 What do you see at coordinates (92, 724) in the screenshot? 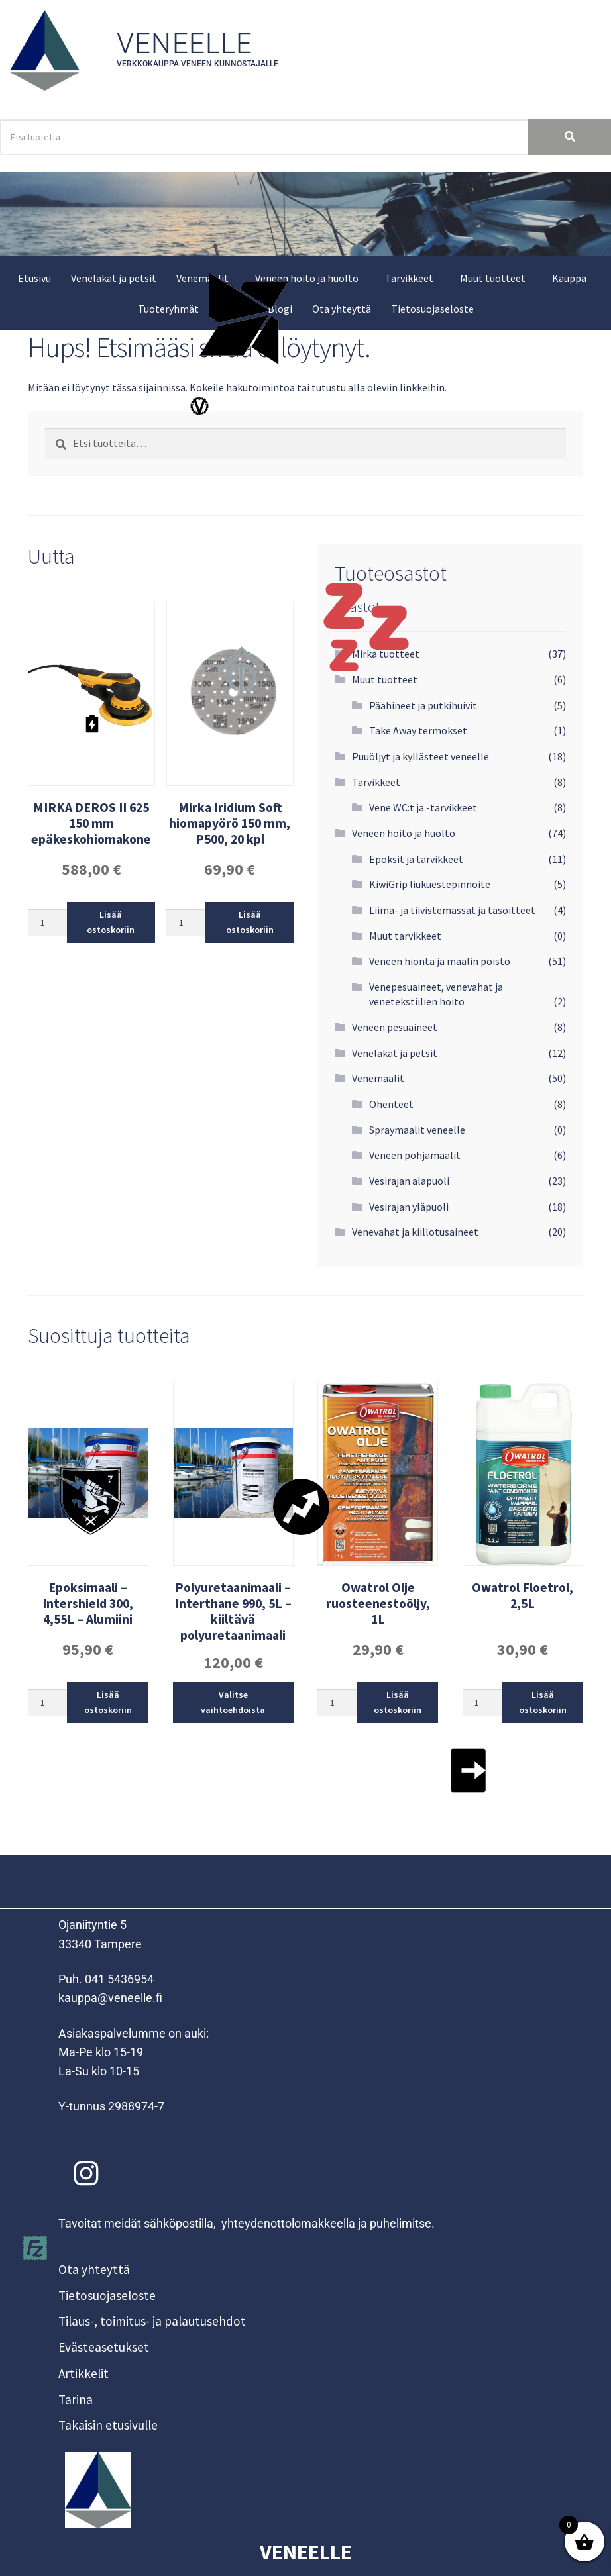
I see `battery charging status indicator` at bounding box center [92, 724].